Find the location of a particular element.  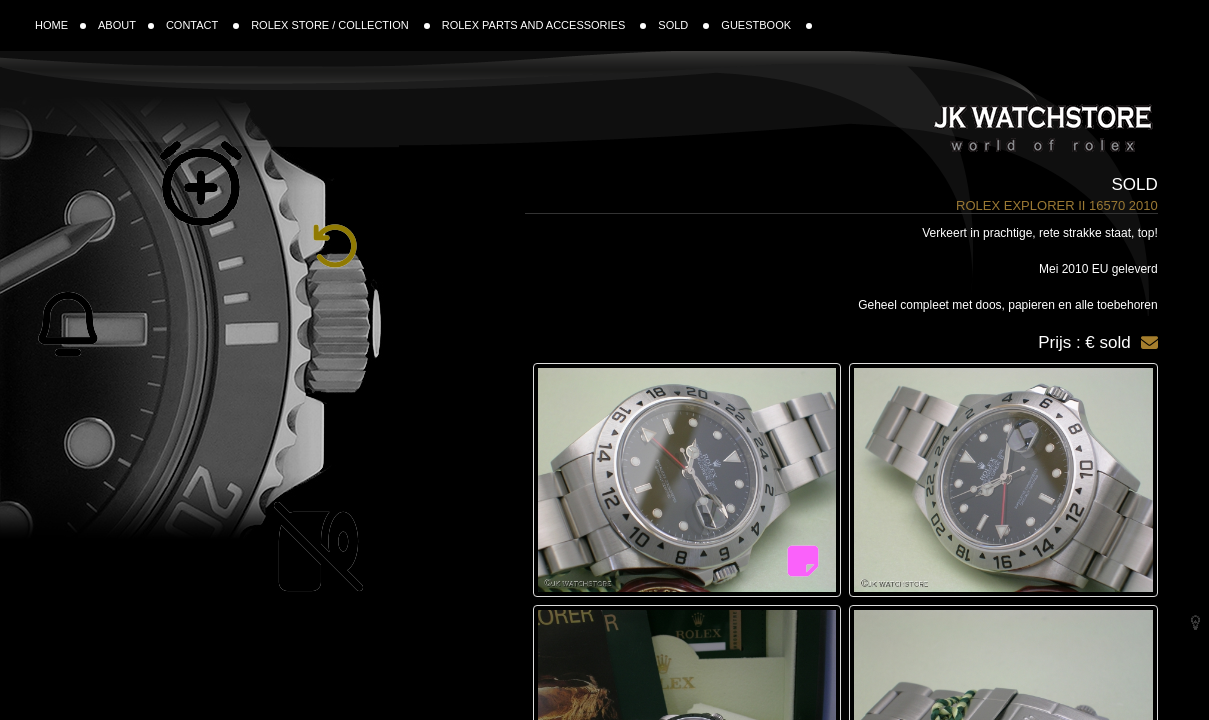

view notifications is located at coordinates (68, 324).